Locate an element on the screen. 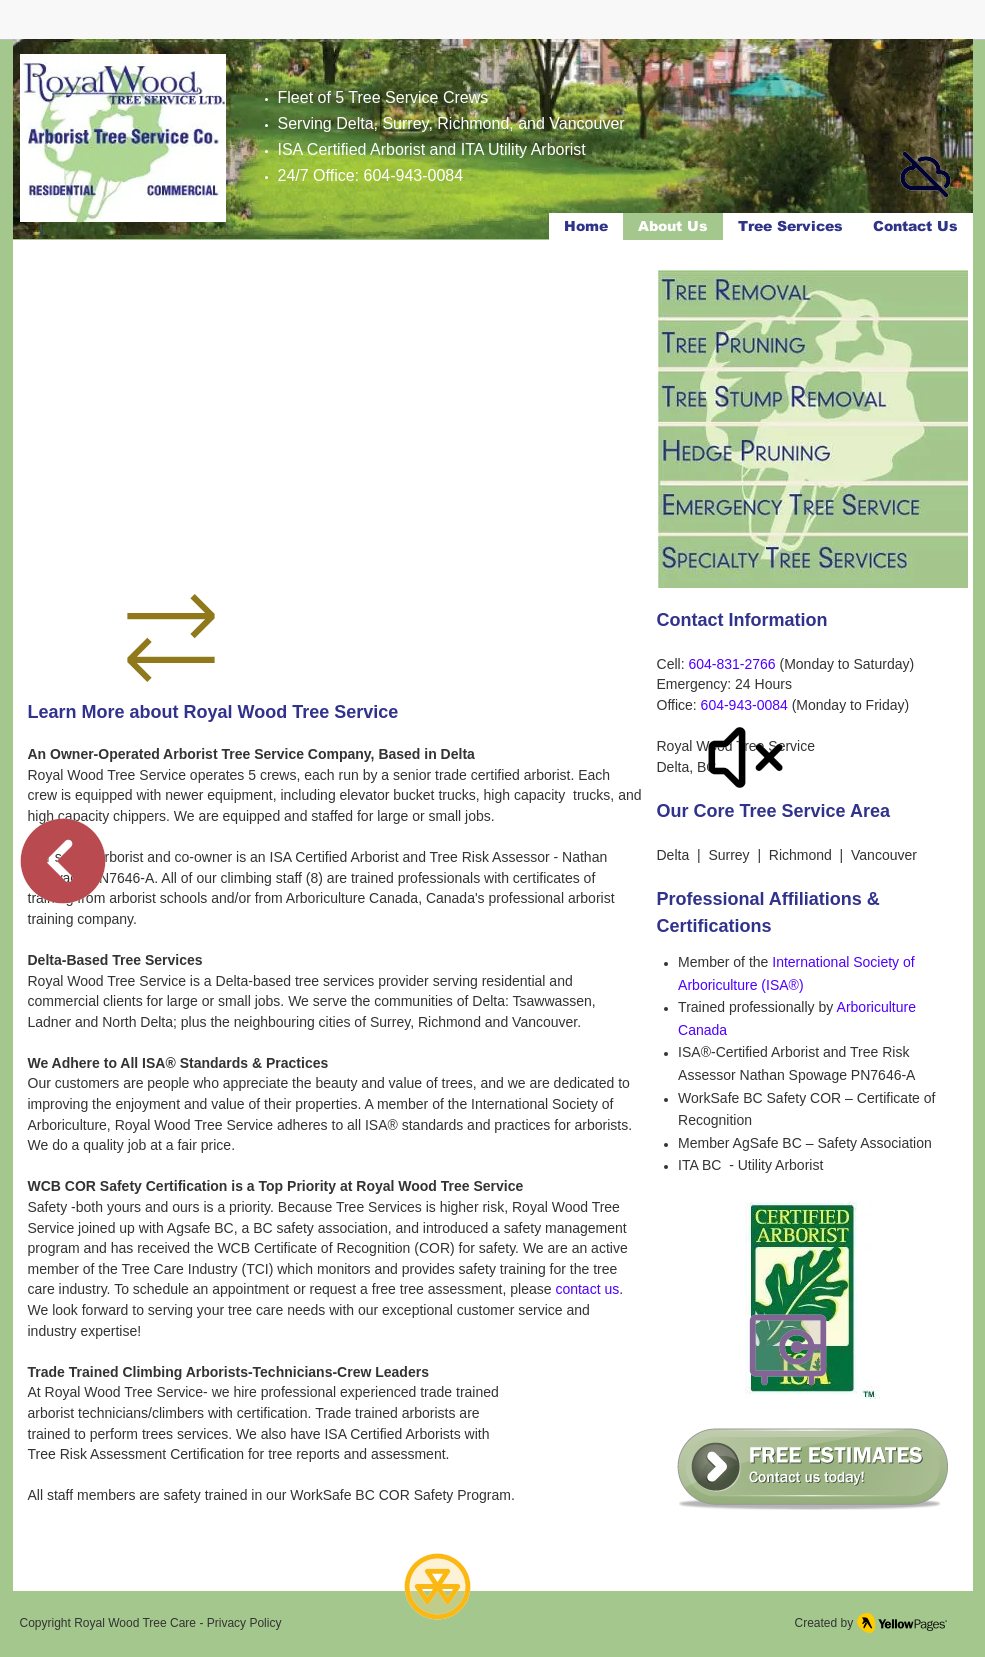 The image size is (985, 1657). swap or exchange items is located at coordinates (171, 638).